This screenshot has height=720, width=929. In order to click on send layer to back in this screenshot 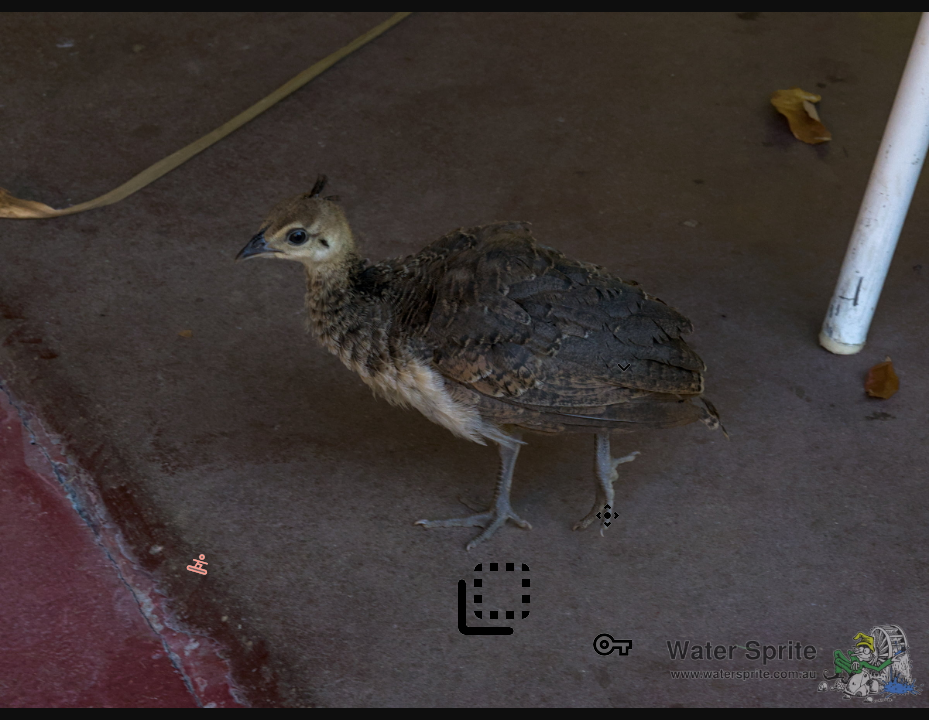, I will do `click(494, 599)`.